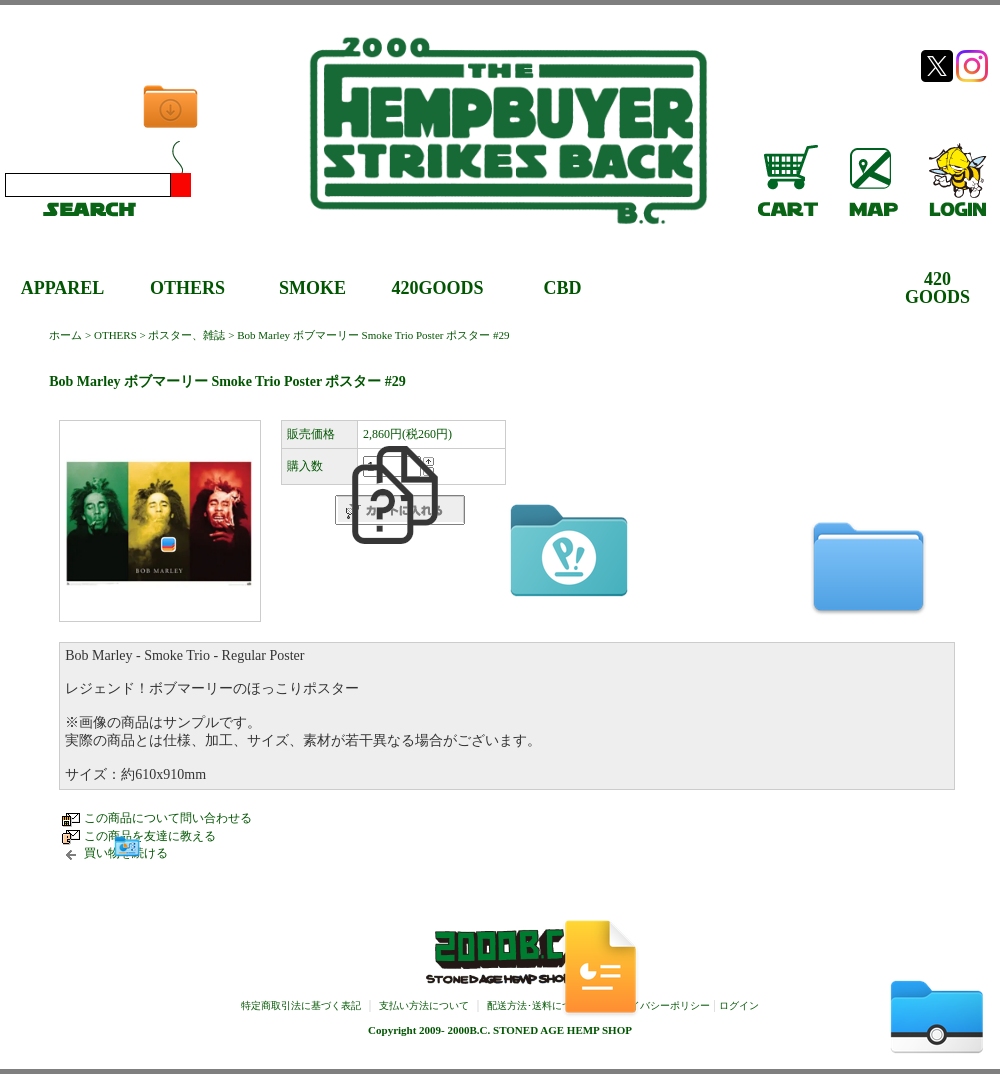 The image size is (1000, 1074). What do you see at coordinates (395, 495) in the screenshot?
I see `access frequently asked questions` at bounding box center [395, 495].